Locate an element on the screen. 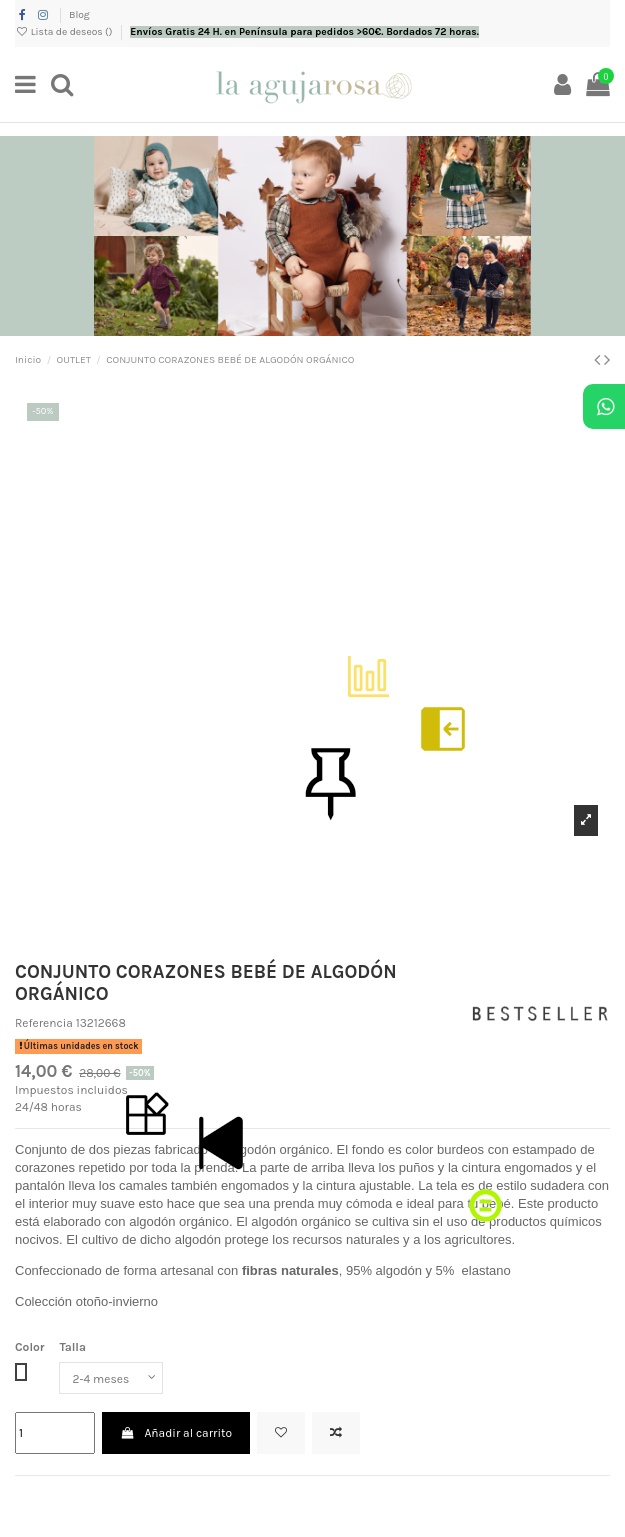 The image size is (625, 1537). indicates an unverified conditional breakpoint in debug mode is located at coordinates (485, 1205).